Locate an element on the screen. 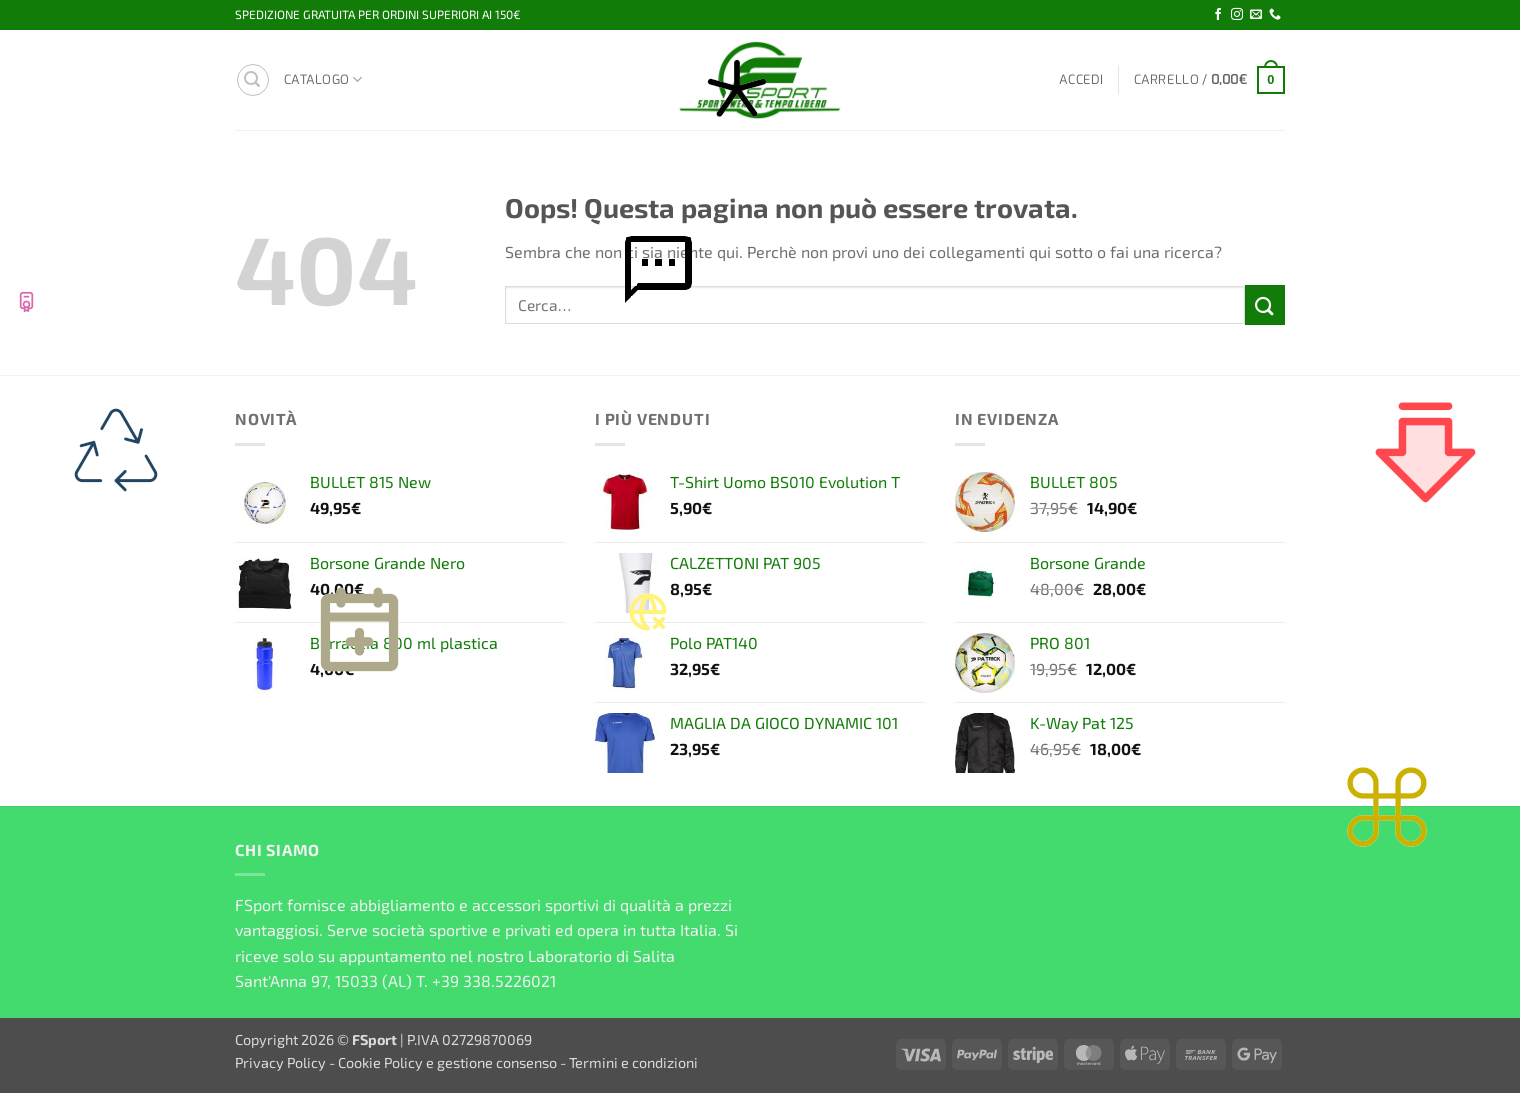  view certificate or credential details is located at coordinates (26, 301).